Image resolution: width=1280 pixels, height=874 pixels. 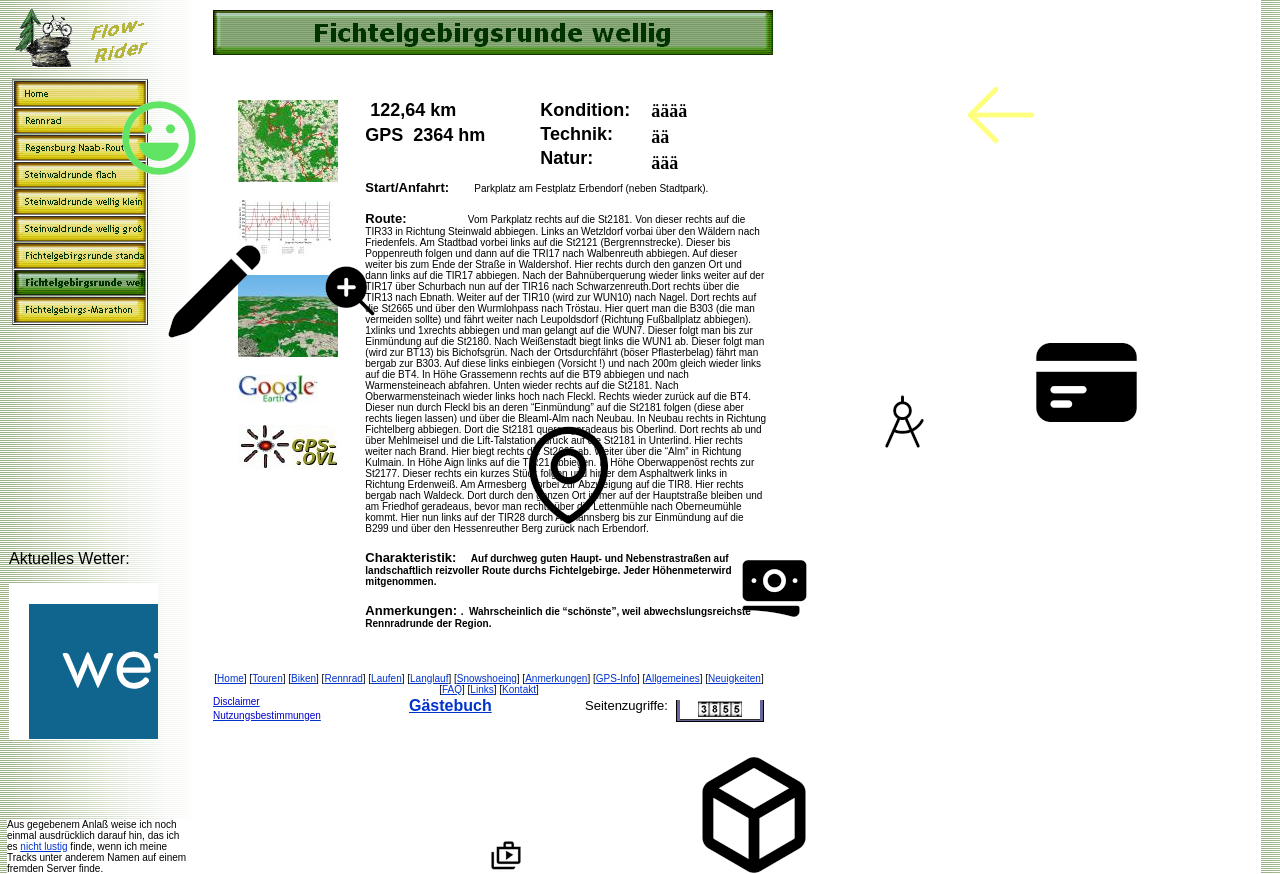 I want to click on go back to the previous screen, so click(x=1001, y=115).